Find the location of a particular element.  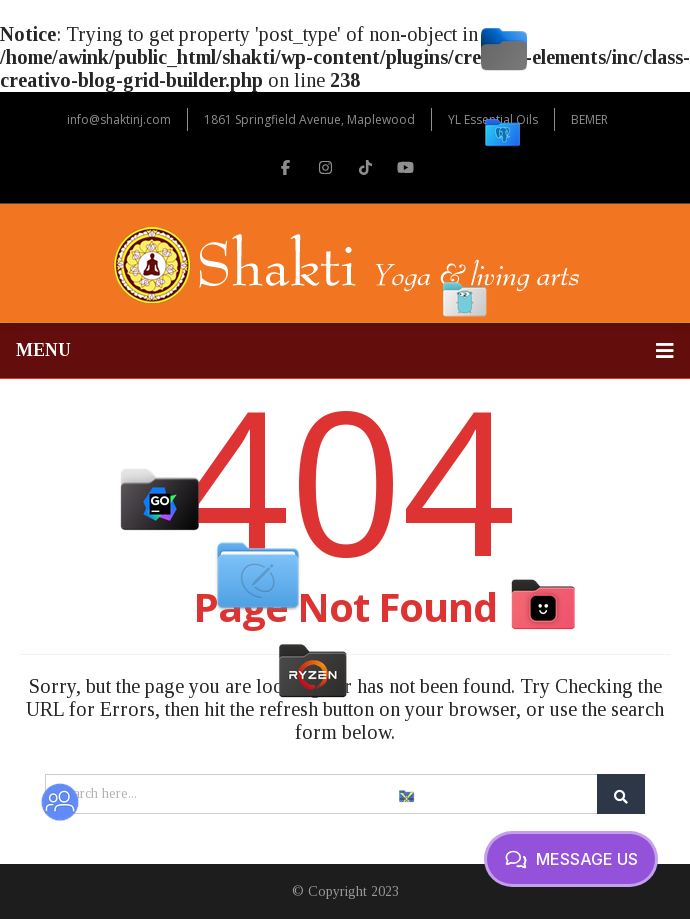

open folder containing Go programming files is located at coordinates (464, 300).